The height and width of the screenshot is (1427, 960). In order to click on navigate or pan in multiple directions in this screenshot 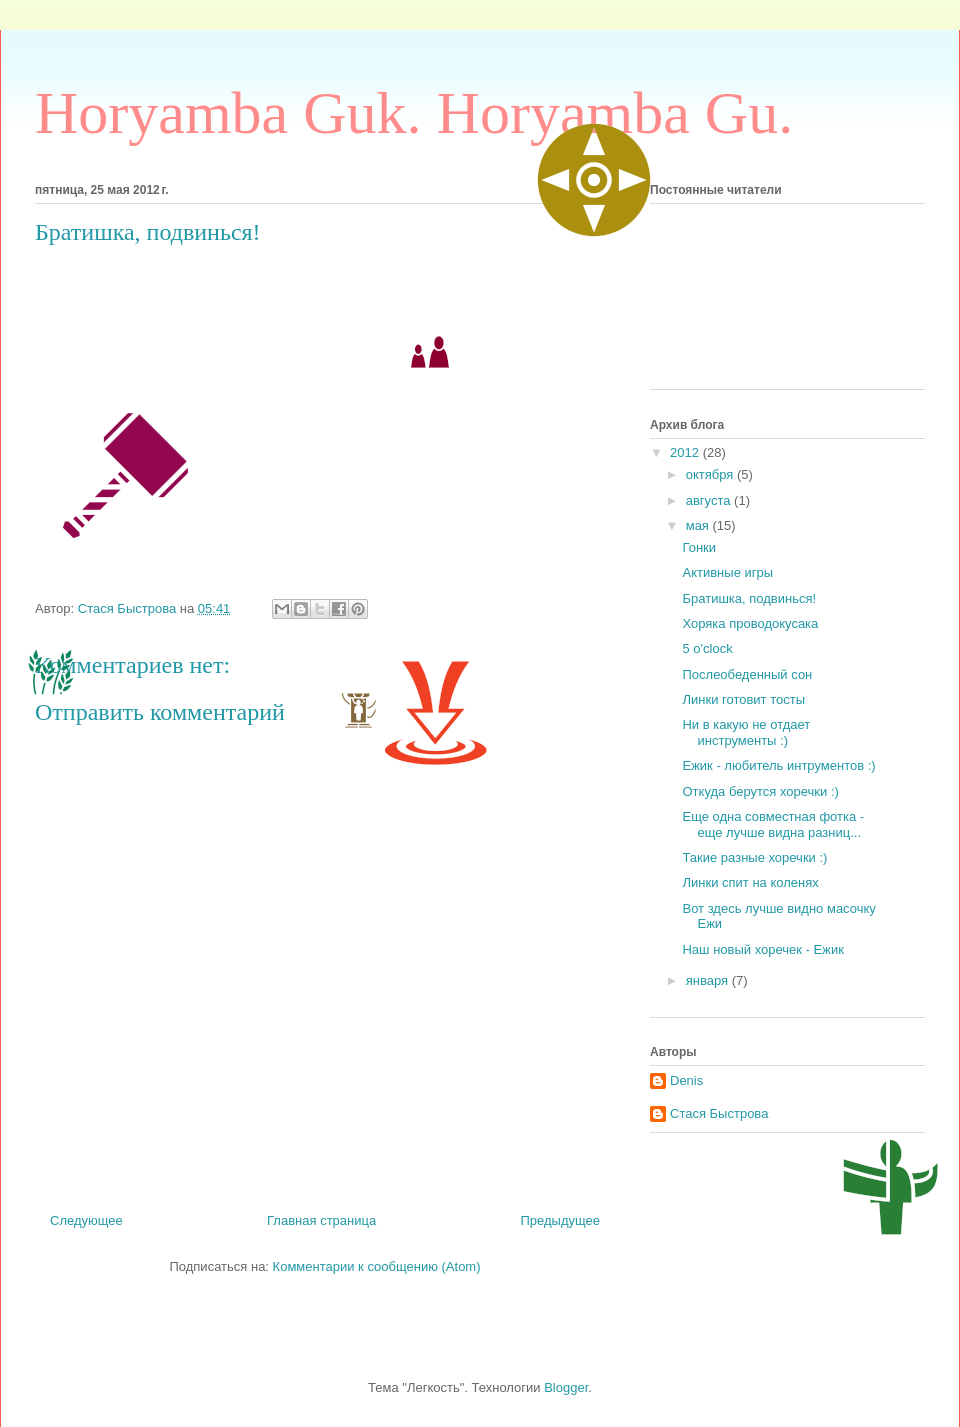, I will do `click(594, 180)`.